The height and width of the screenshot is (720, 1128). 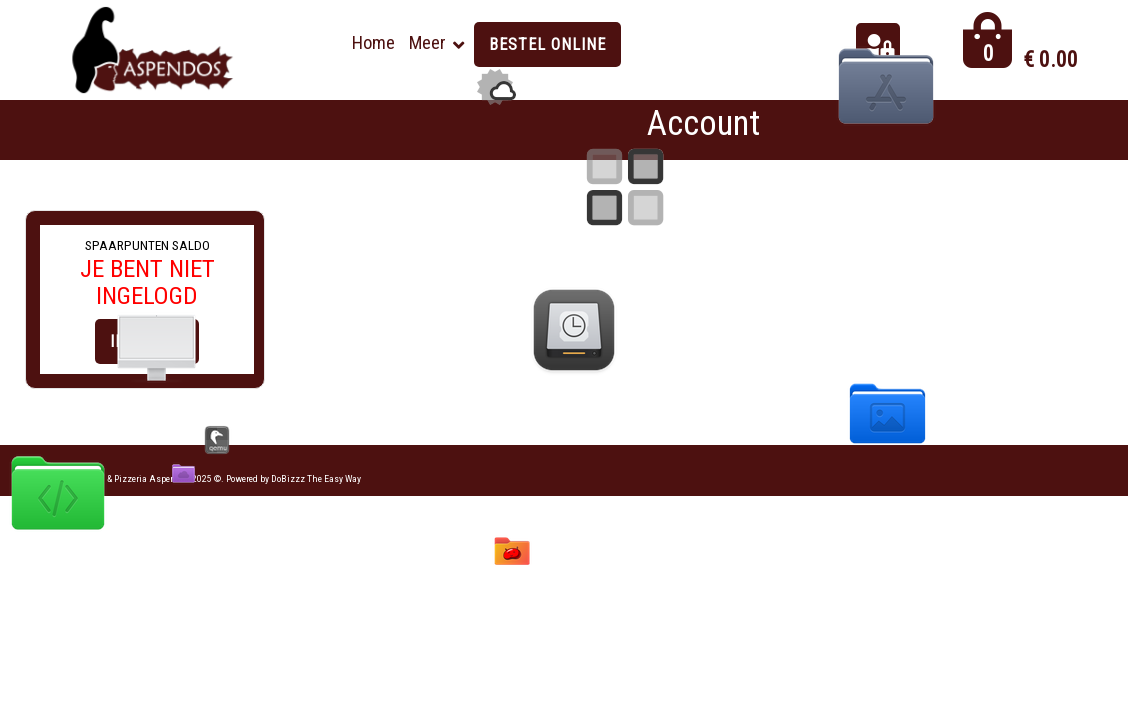 What do you see at coordinates (886, 86) in the screenshot?
I see `open templates folder` at bounding box center [886, 86].